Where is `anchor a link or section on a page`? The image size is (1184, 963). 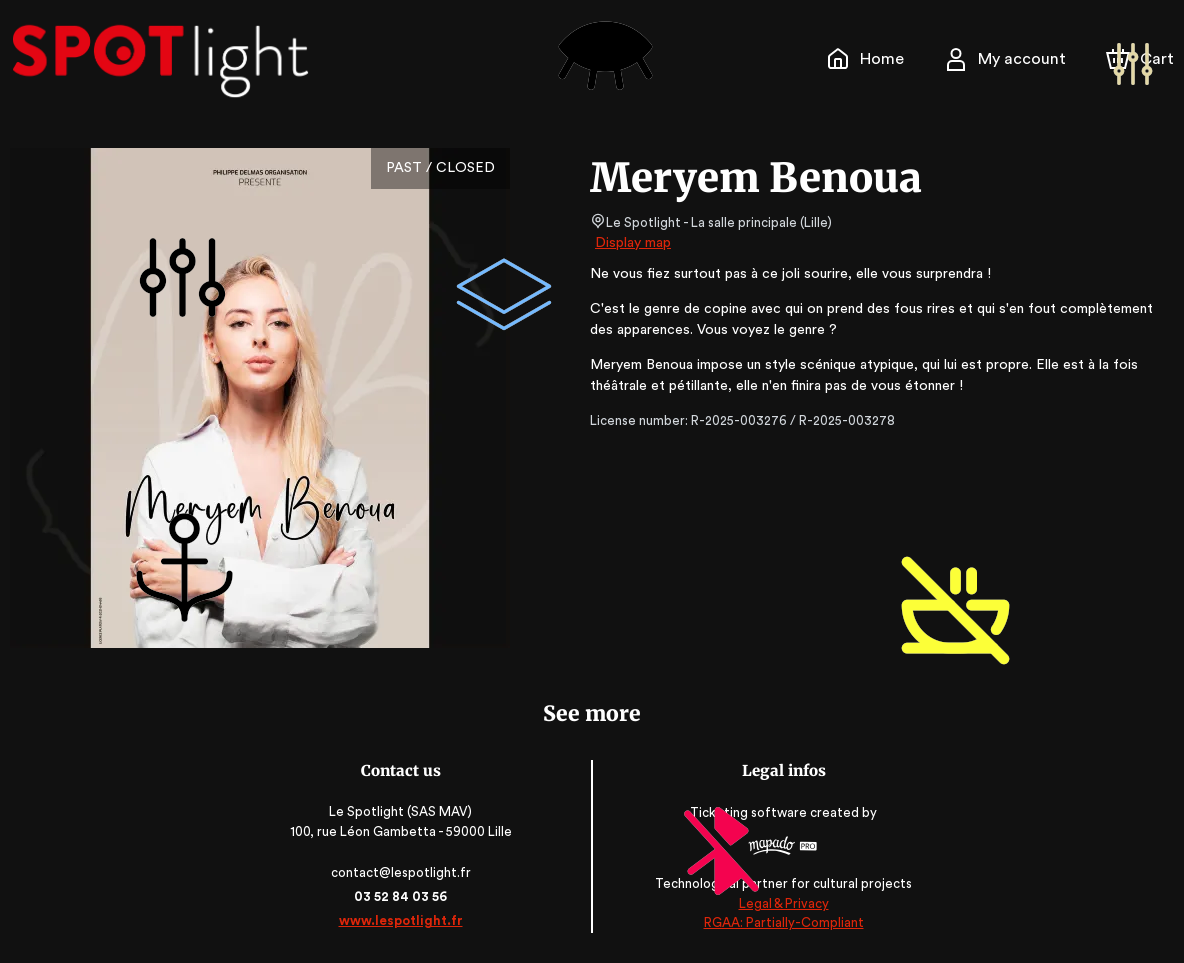 anchor a link or section on a page is located at coordinates (184, 565).